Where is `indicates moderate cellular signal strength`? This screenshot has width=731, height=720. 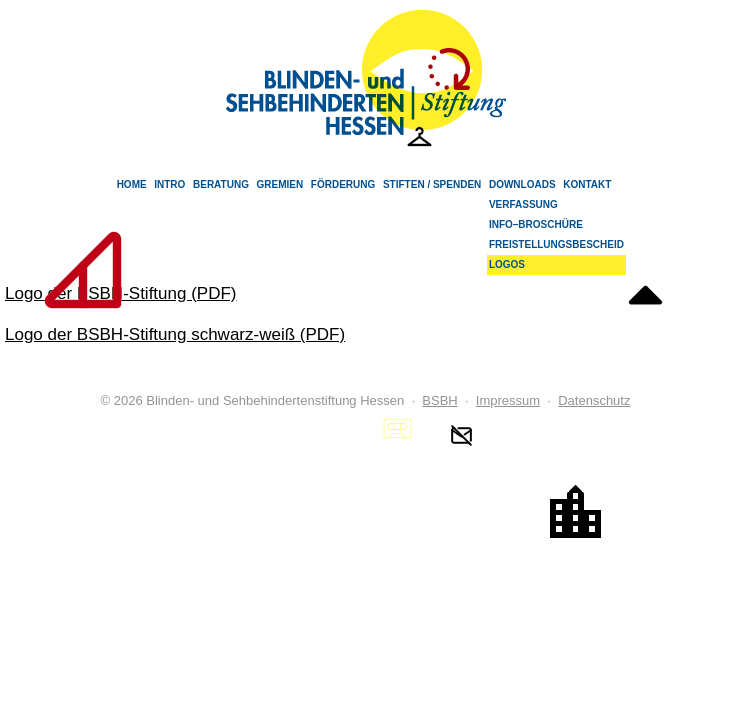 indicates moderate cellular signal strength is located at coordinates (83, 270).